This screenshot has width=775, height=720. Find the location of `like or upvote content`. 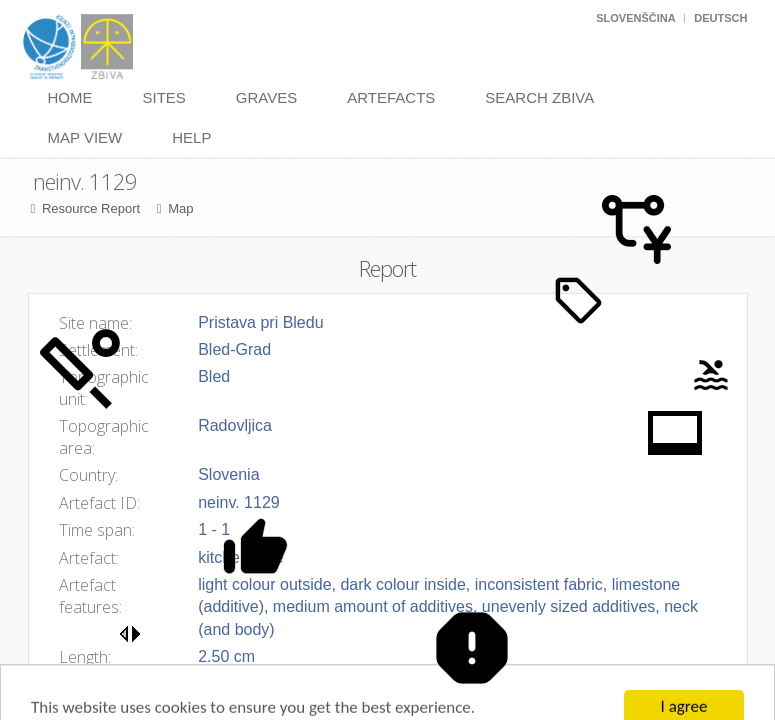

like or upvote content is located at coordinates (255, 548).